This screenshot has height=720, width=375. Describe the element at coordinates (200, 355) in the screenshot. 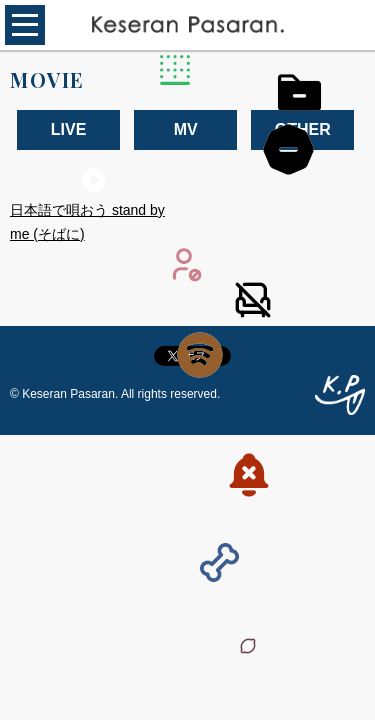

I see `open Spotify app` at that location.